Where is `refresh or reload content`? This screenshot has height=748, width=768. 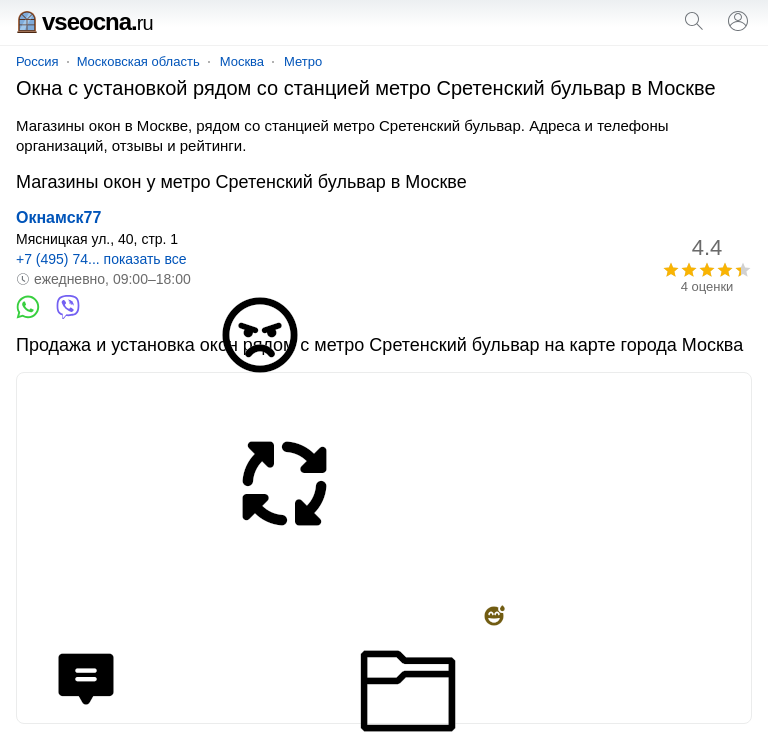
refresh or reload content is located at coordinates (284, 483).